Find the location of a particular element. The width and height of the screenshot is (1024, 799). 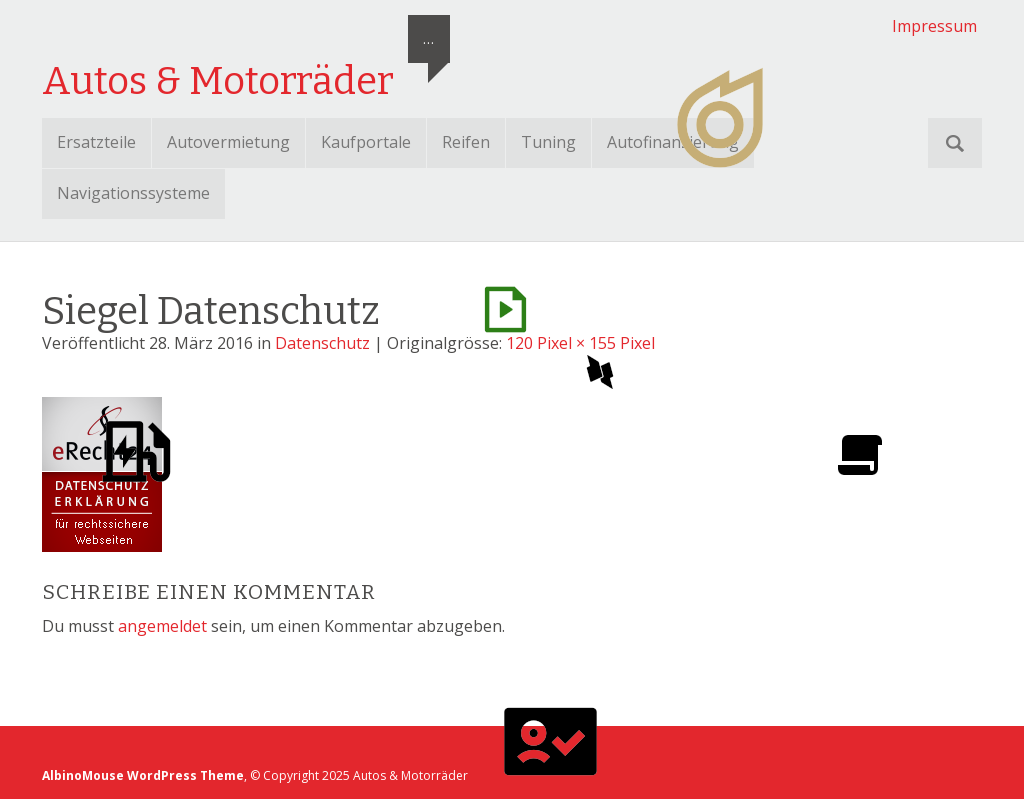

find nearby electric vehicle charging stations is located at coordinates (136, 451).